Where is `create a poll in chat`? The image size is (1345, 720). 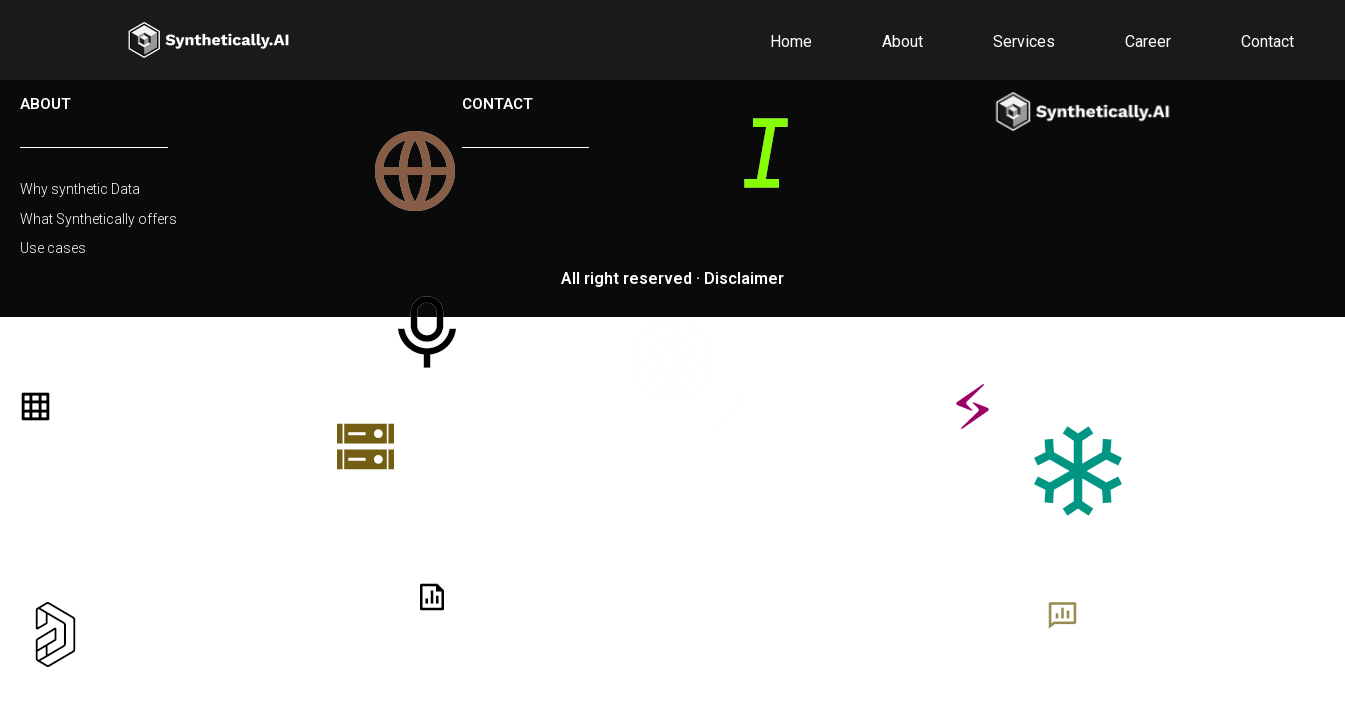 create a poll in chat is located at coordinates (1062, 614).